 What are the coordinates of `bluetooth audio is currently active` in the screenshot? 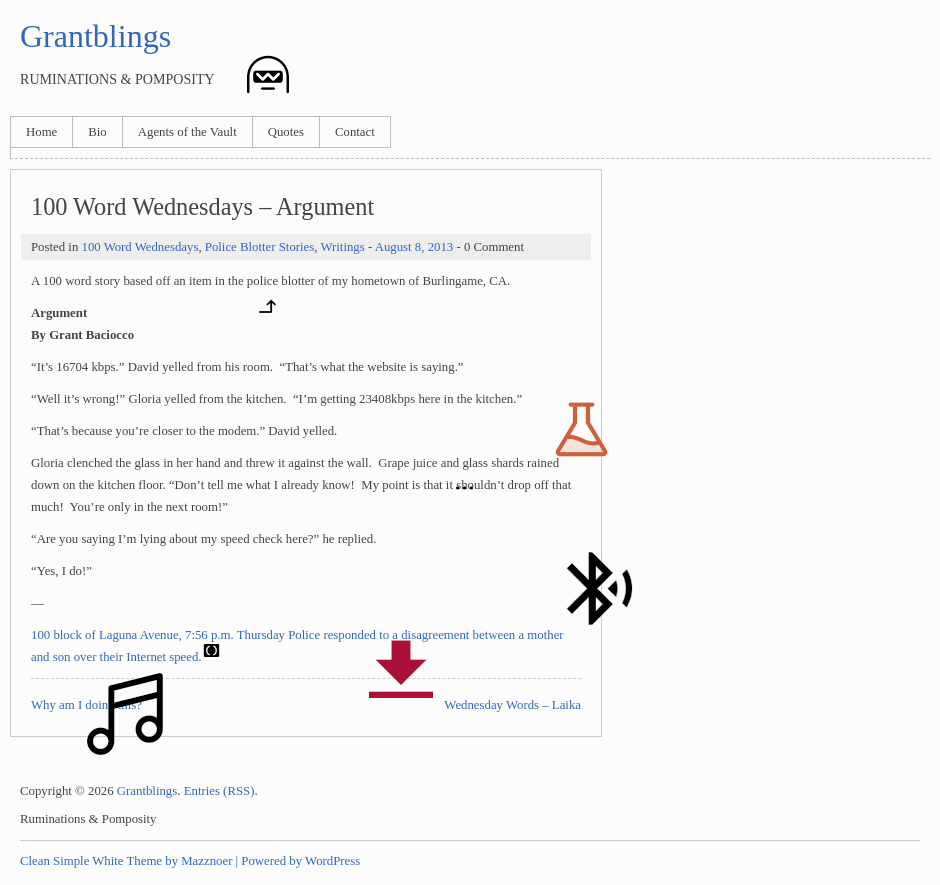 It's located at (599, 588).